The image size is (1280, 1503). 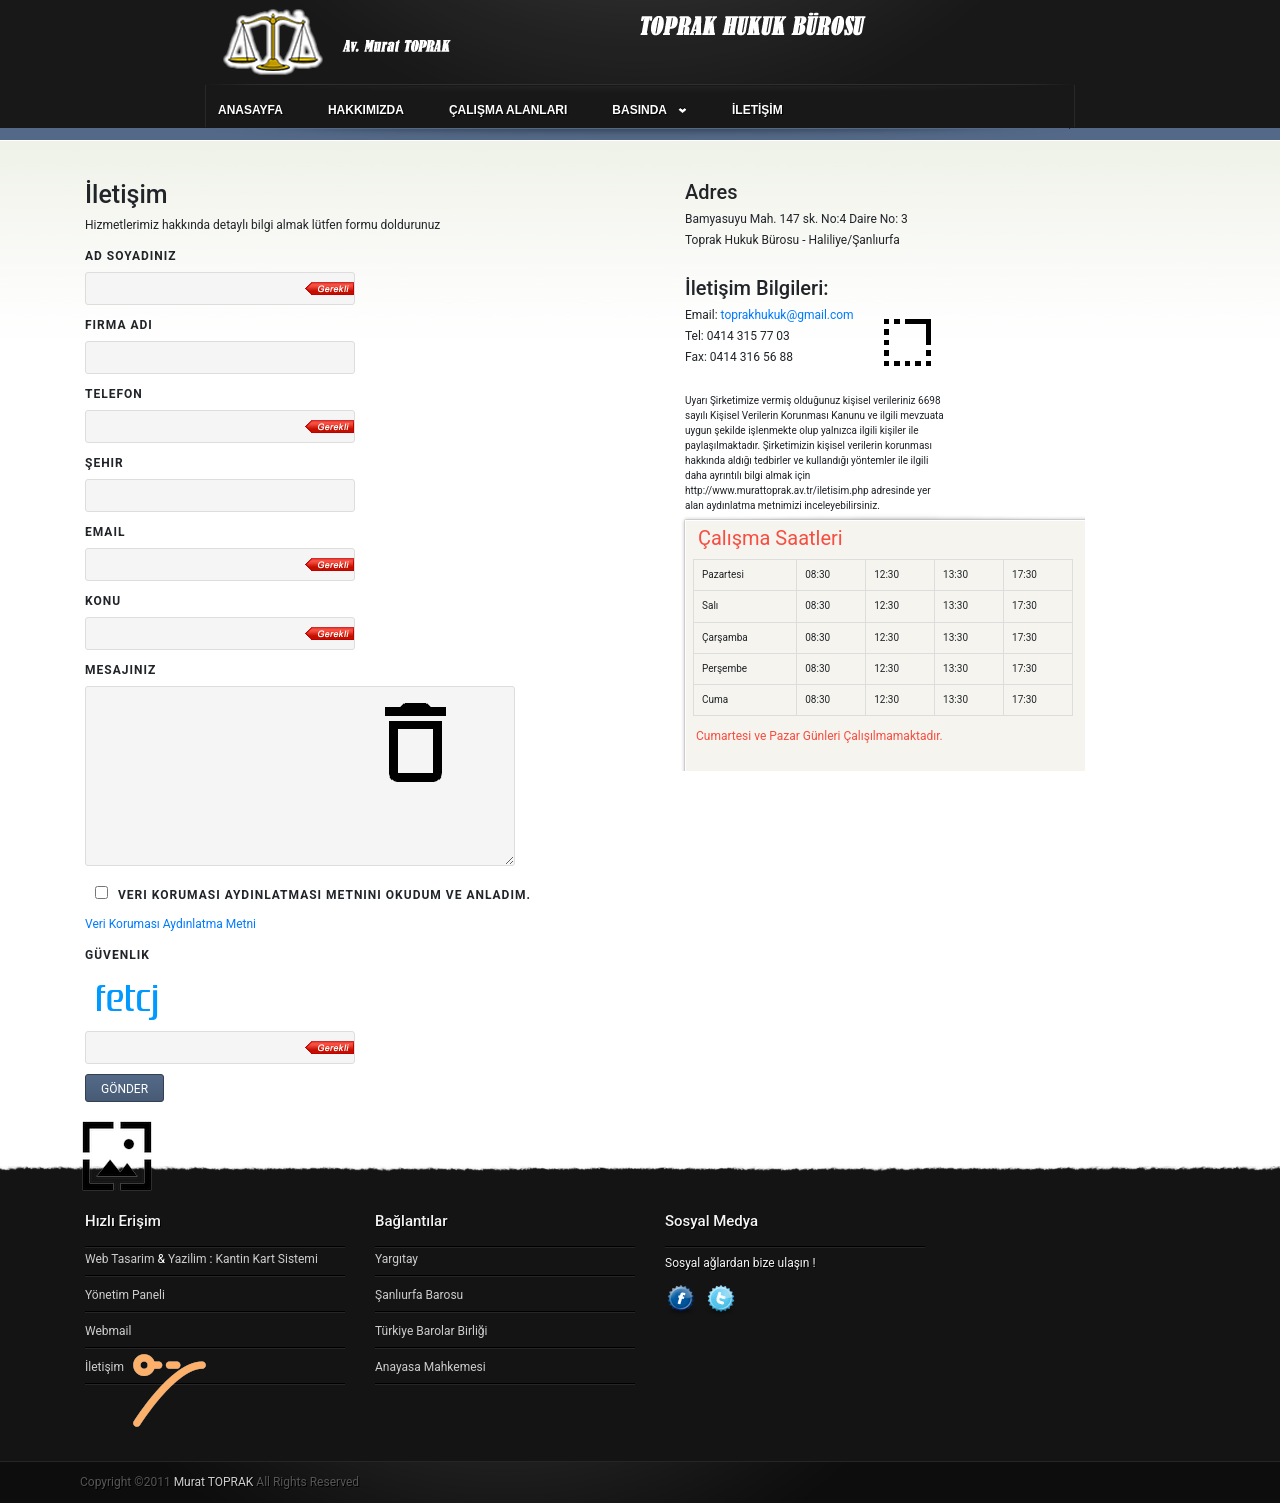 I want to click on change or set wallpaper, so click(x=117, y=1156).